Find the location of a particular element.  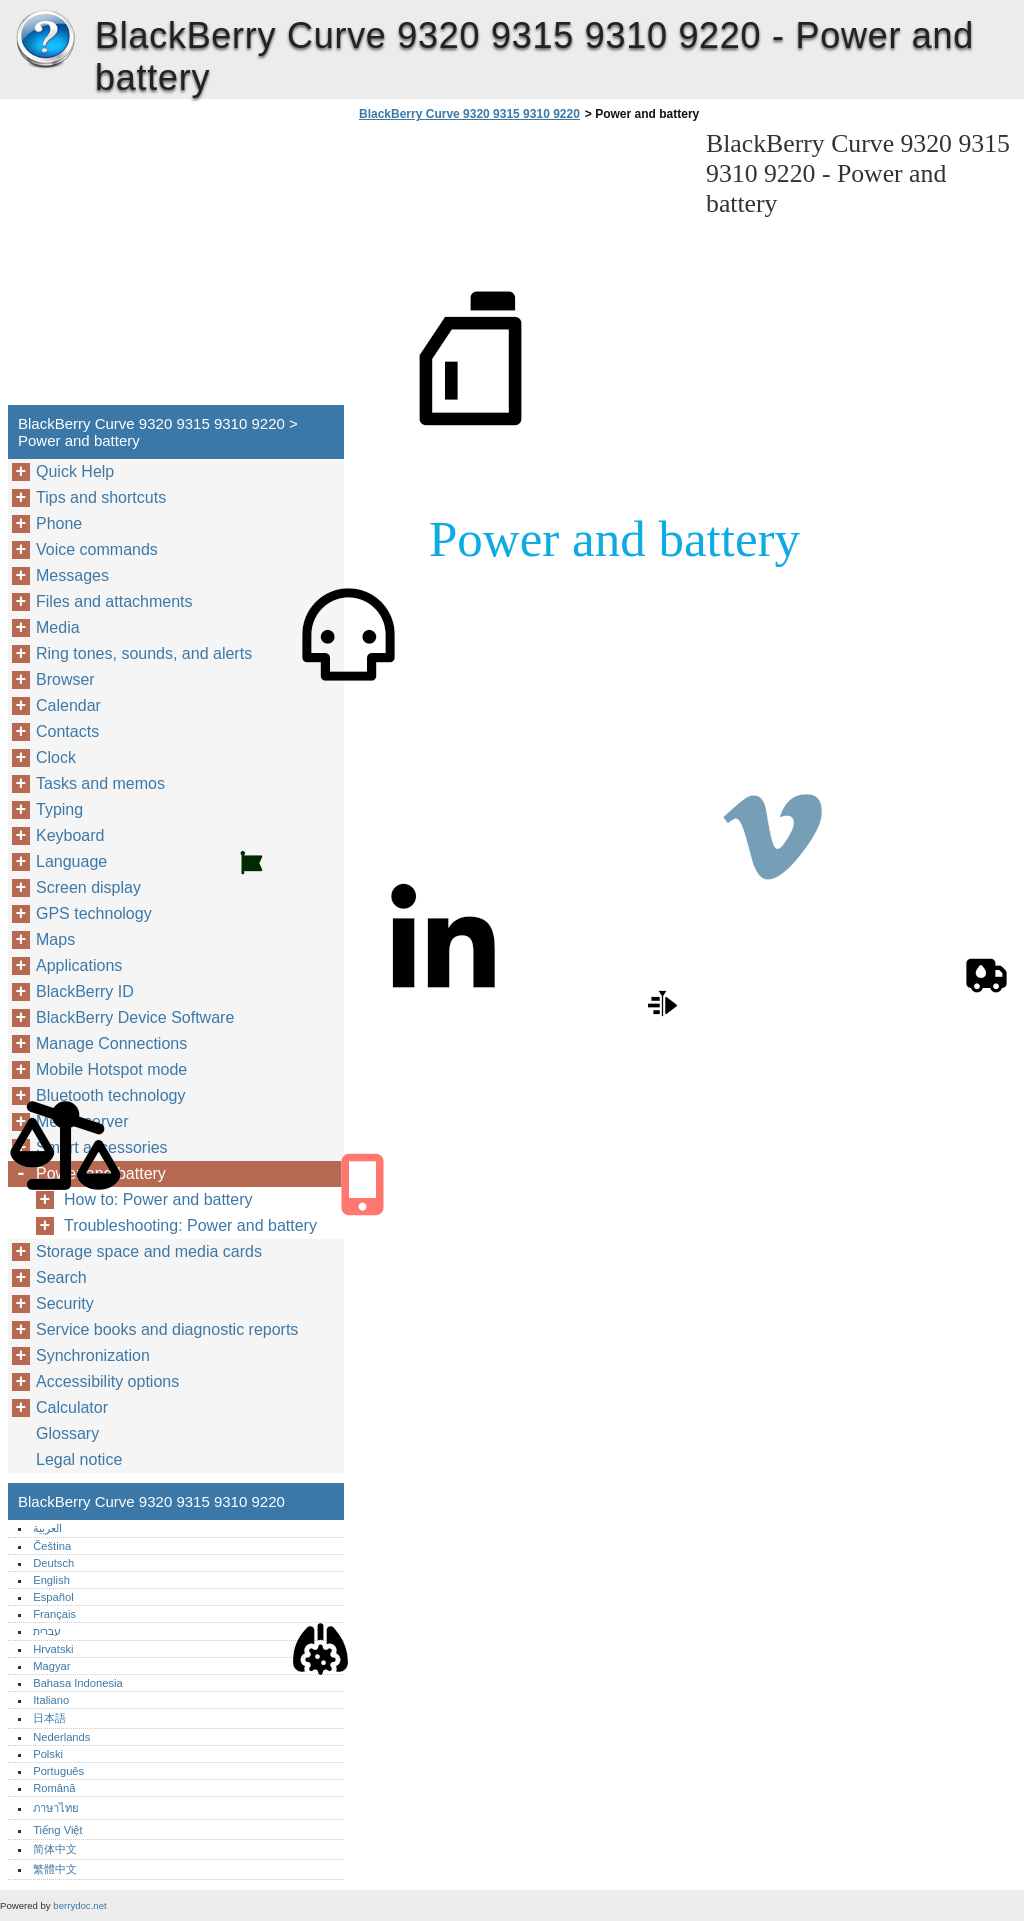

water delivery service is located at coordinates (986, 974).